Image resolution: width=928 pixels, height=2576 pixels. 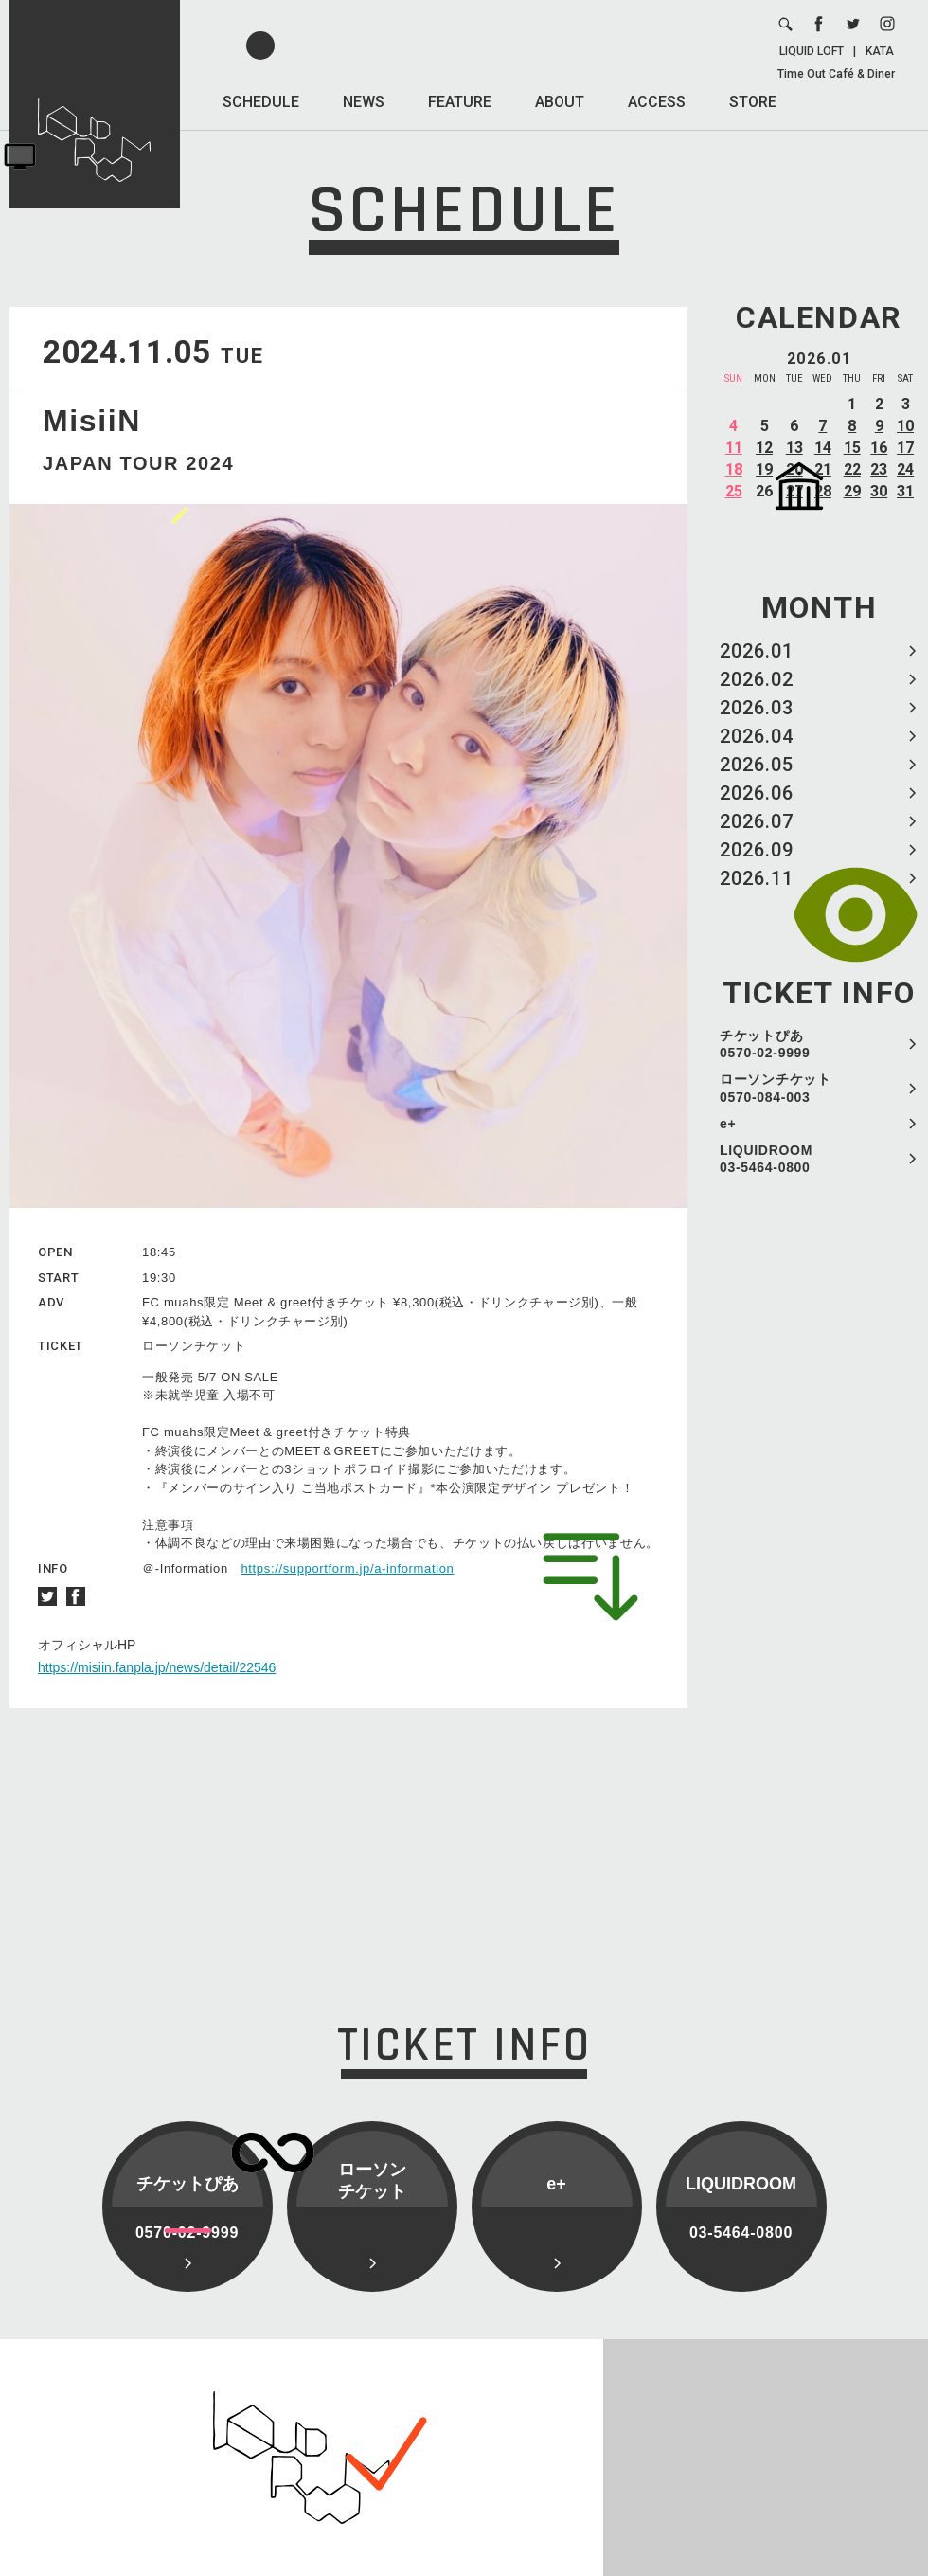 I want to click on decrease quantity or value, so click(x=187, y=2230).